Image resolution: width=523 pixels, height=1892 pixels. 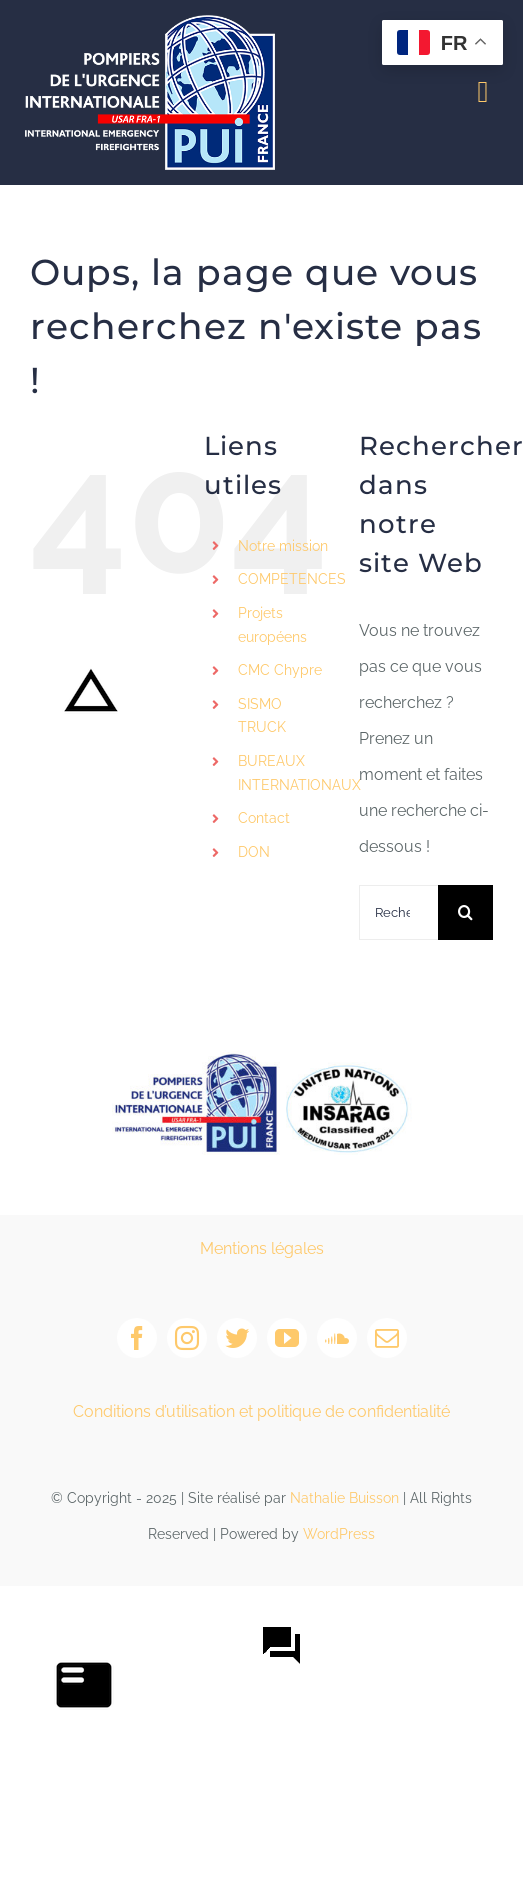 I want to click on view change history or version log, so click(x=91, y=690).